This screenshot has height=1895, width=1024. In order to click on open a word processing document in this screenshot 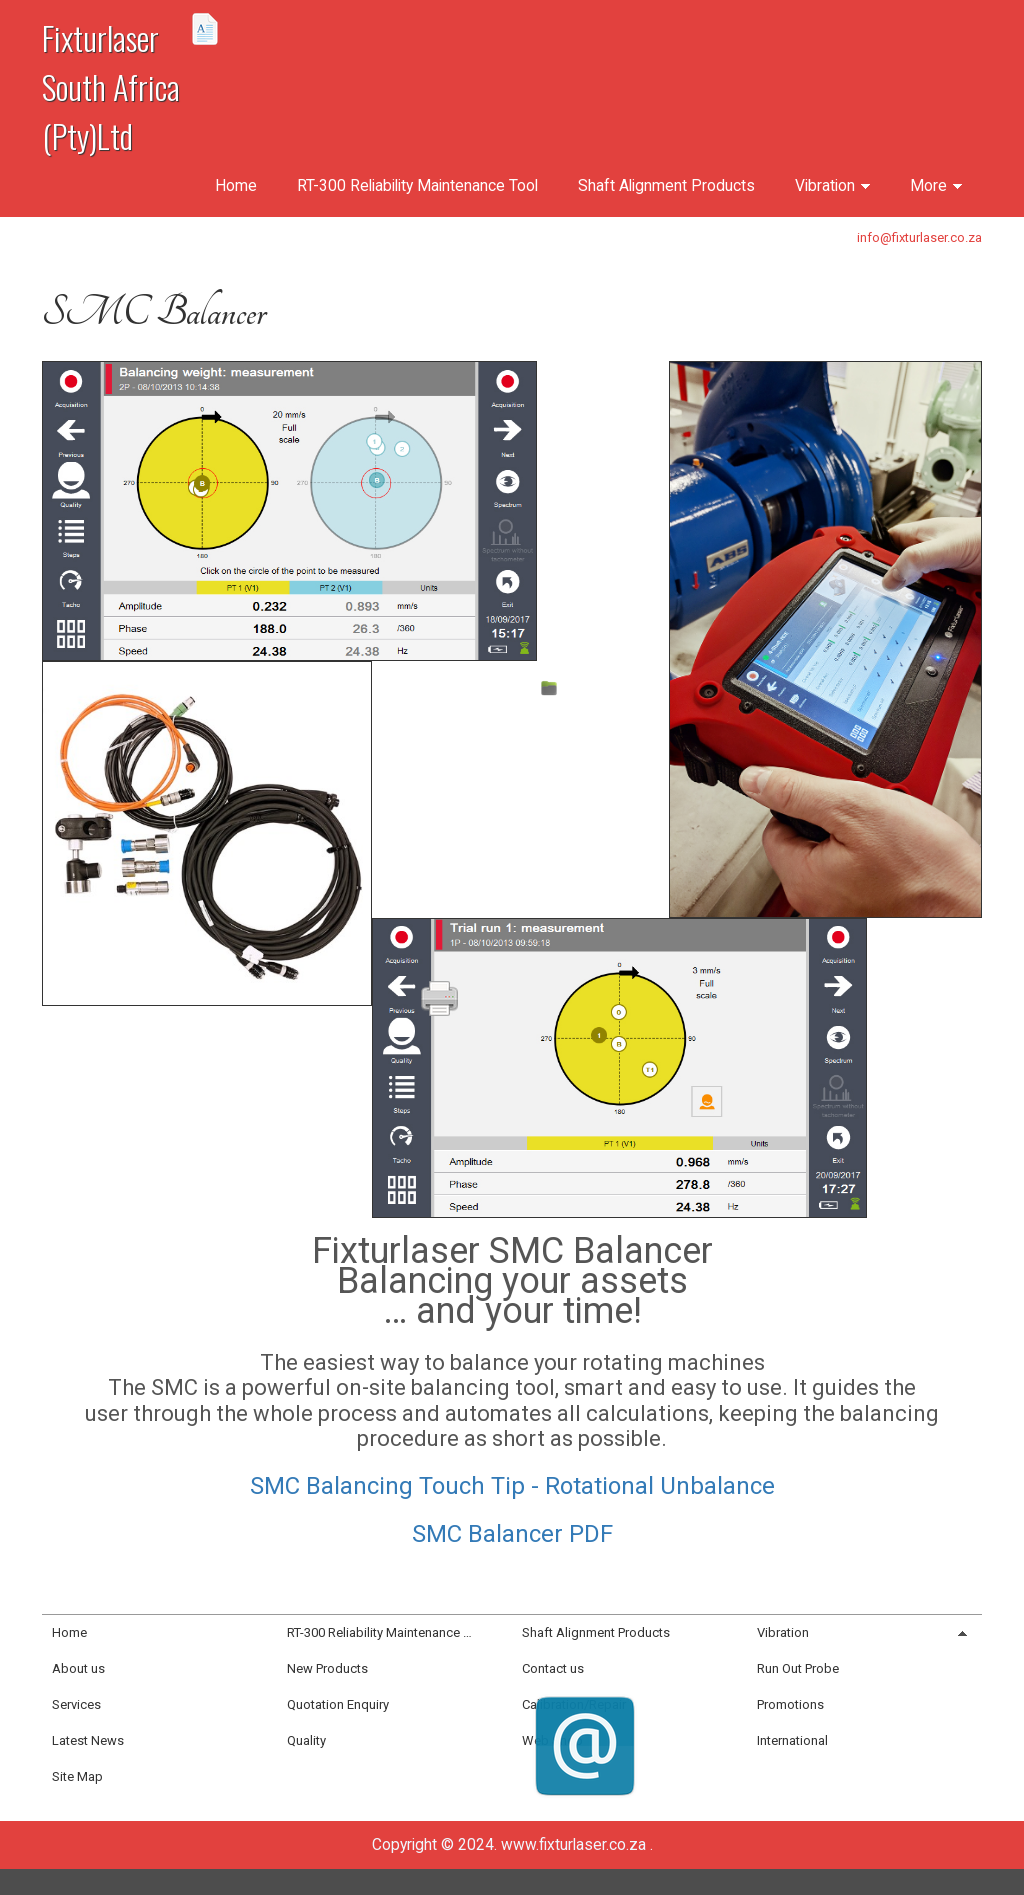, I will do `click(205, 29)`.